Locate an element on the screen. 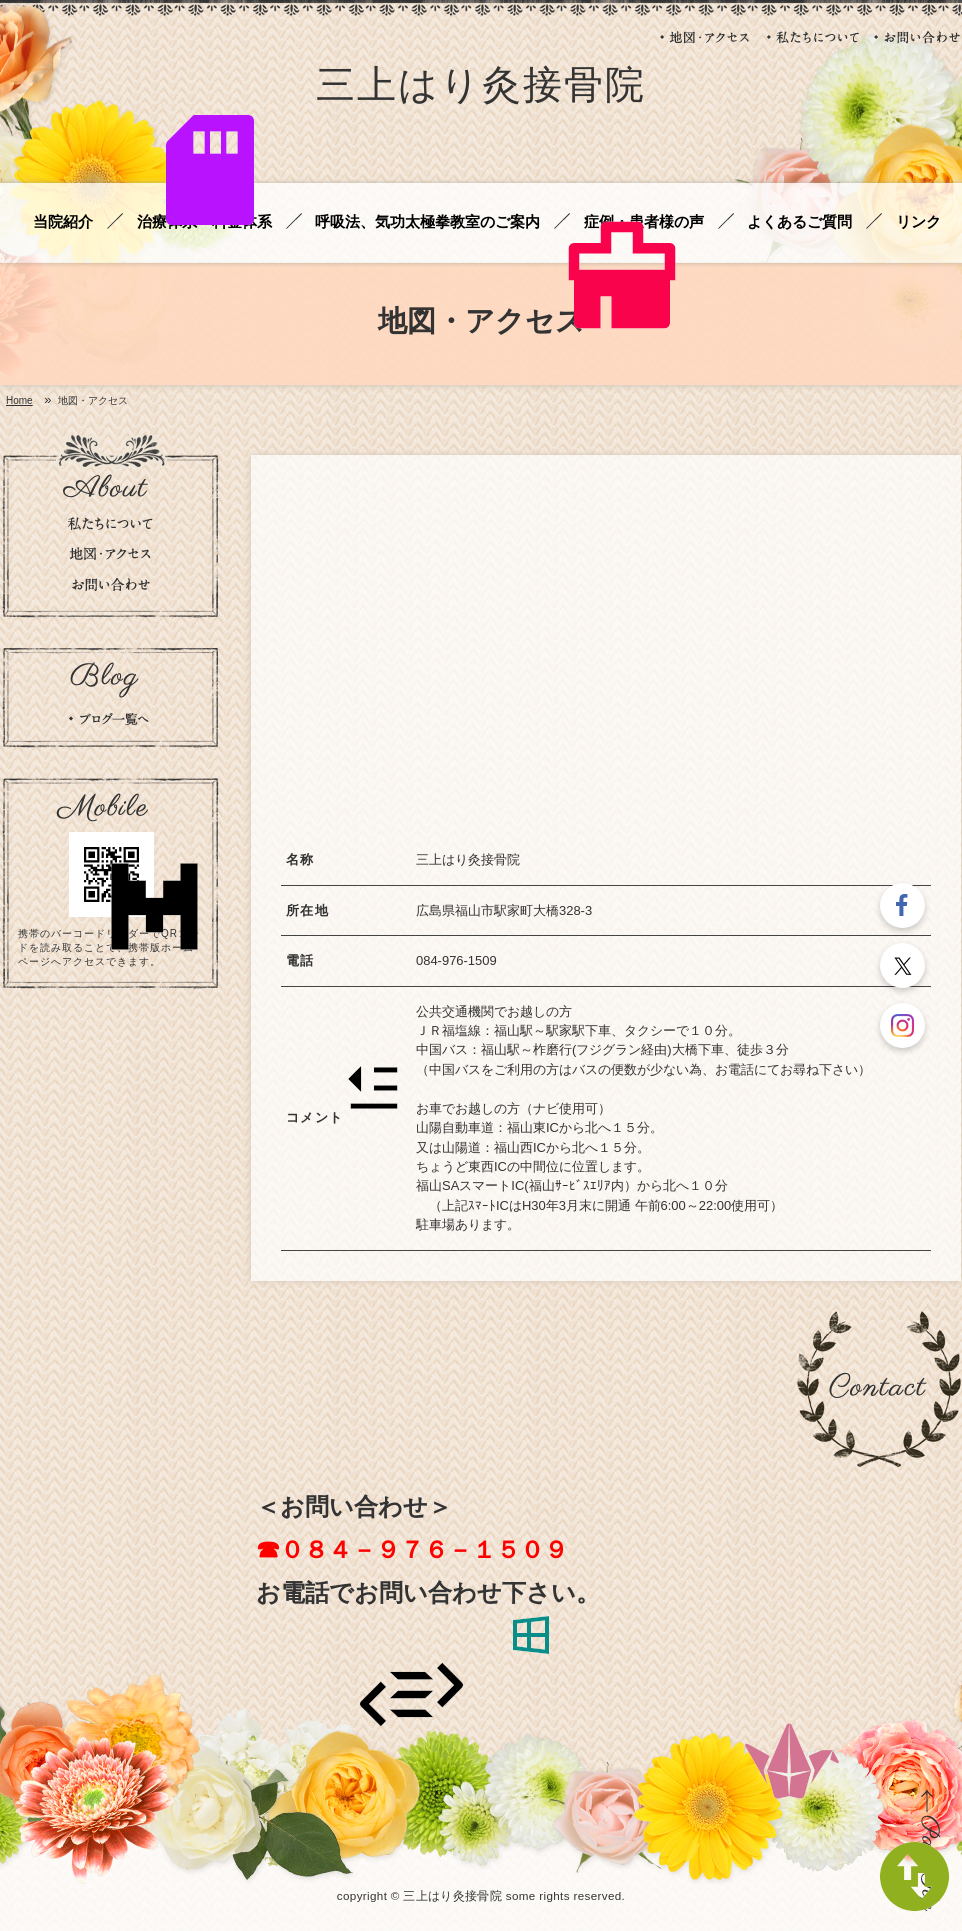 The image size is (962, 1931). collapse the sidebar menu is located at coordinates (374, 1088).